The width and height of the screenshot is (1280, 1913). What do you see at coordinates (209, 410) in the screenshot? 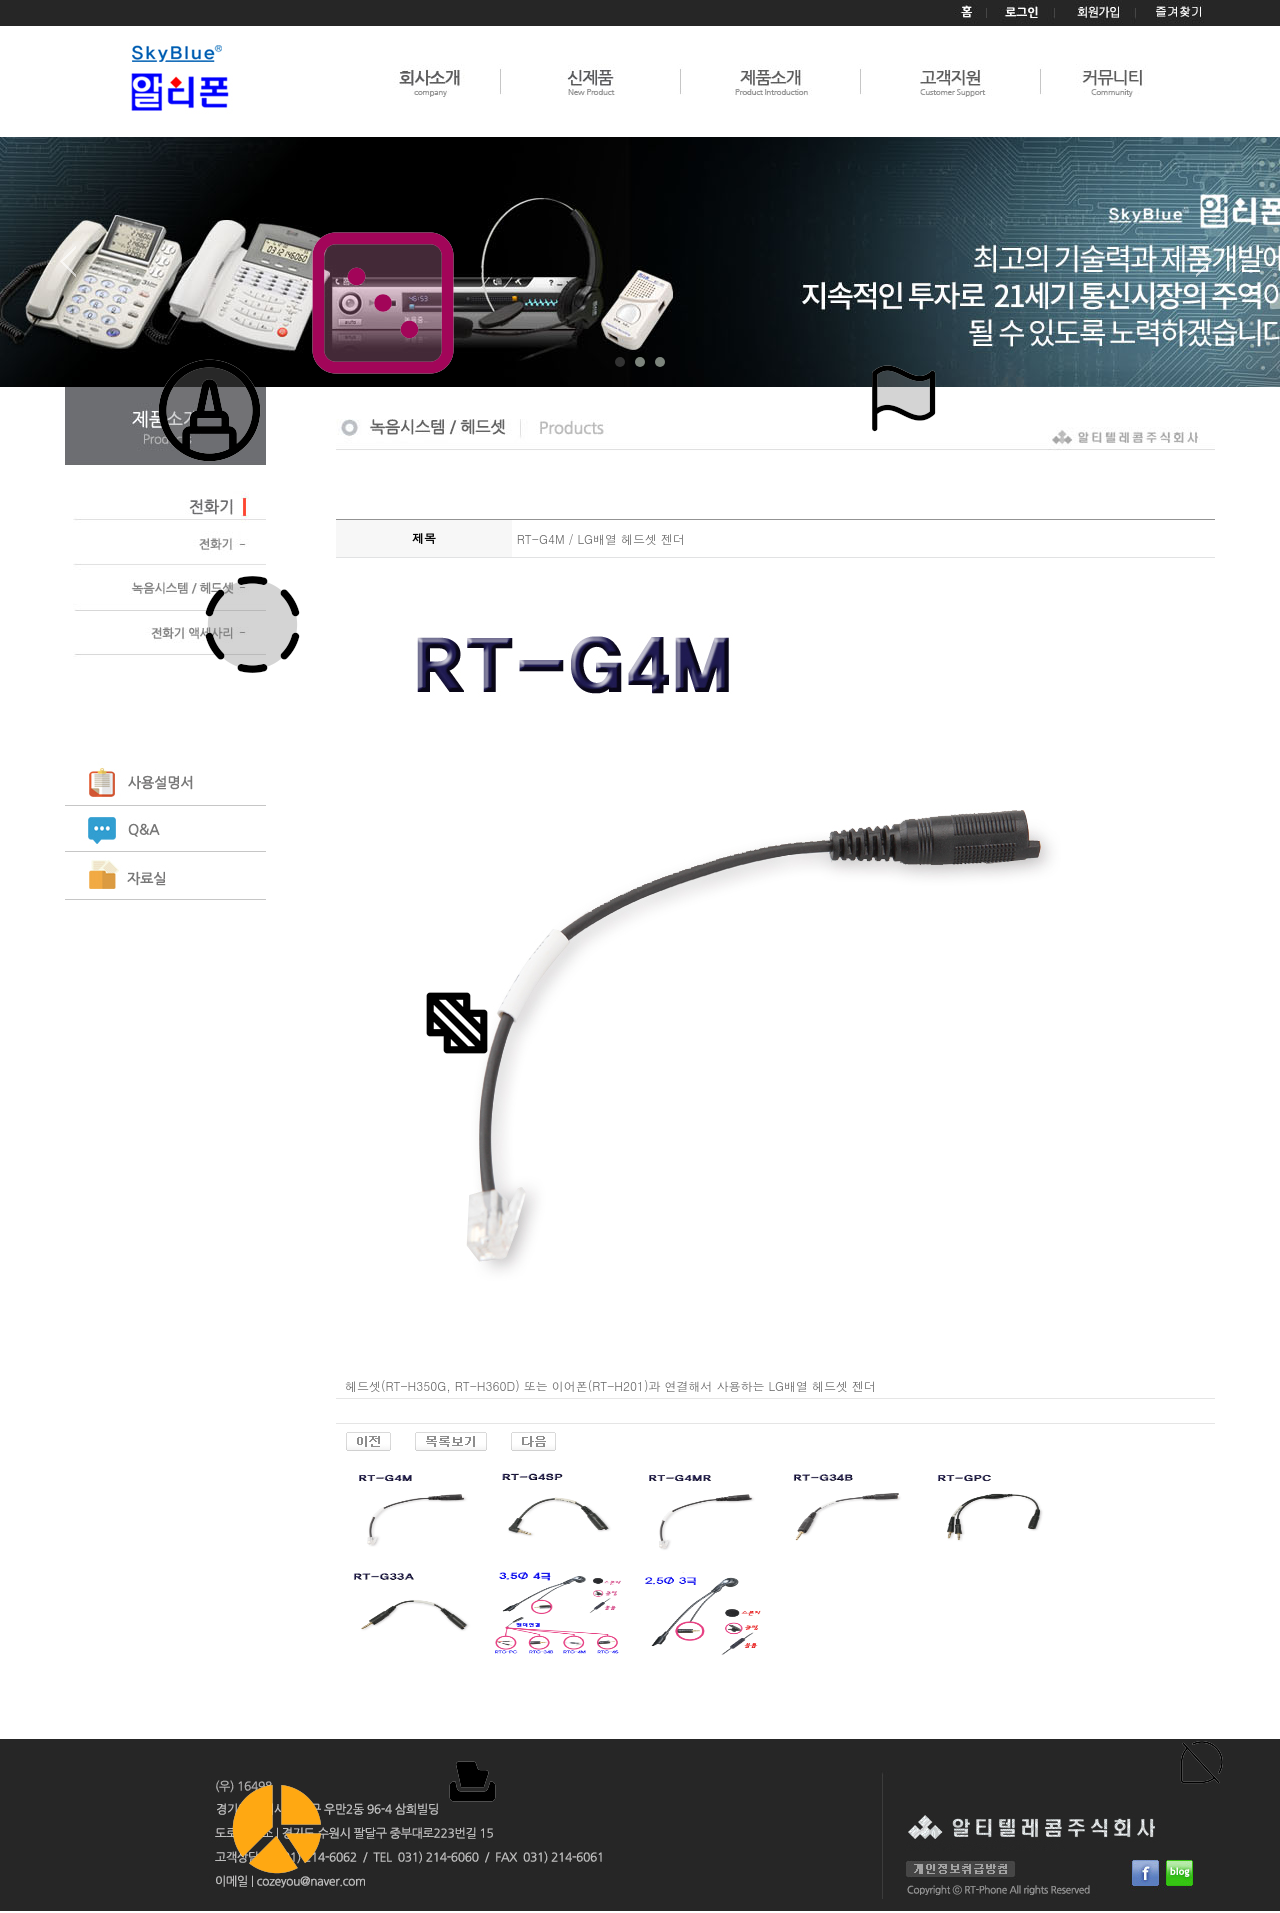
I see `select marker or highlighter tool` at bounding box center [209, 410].